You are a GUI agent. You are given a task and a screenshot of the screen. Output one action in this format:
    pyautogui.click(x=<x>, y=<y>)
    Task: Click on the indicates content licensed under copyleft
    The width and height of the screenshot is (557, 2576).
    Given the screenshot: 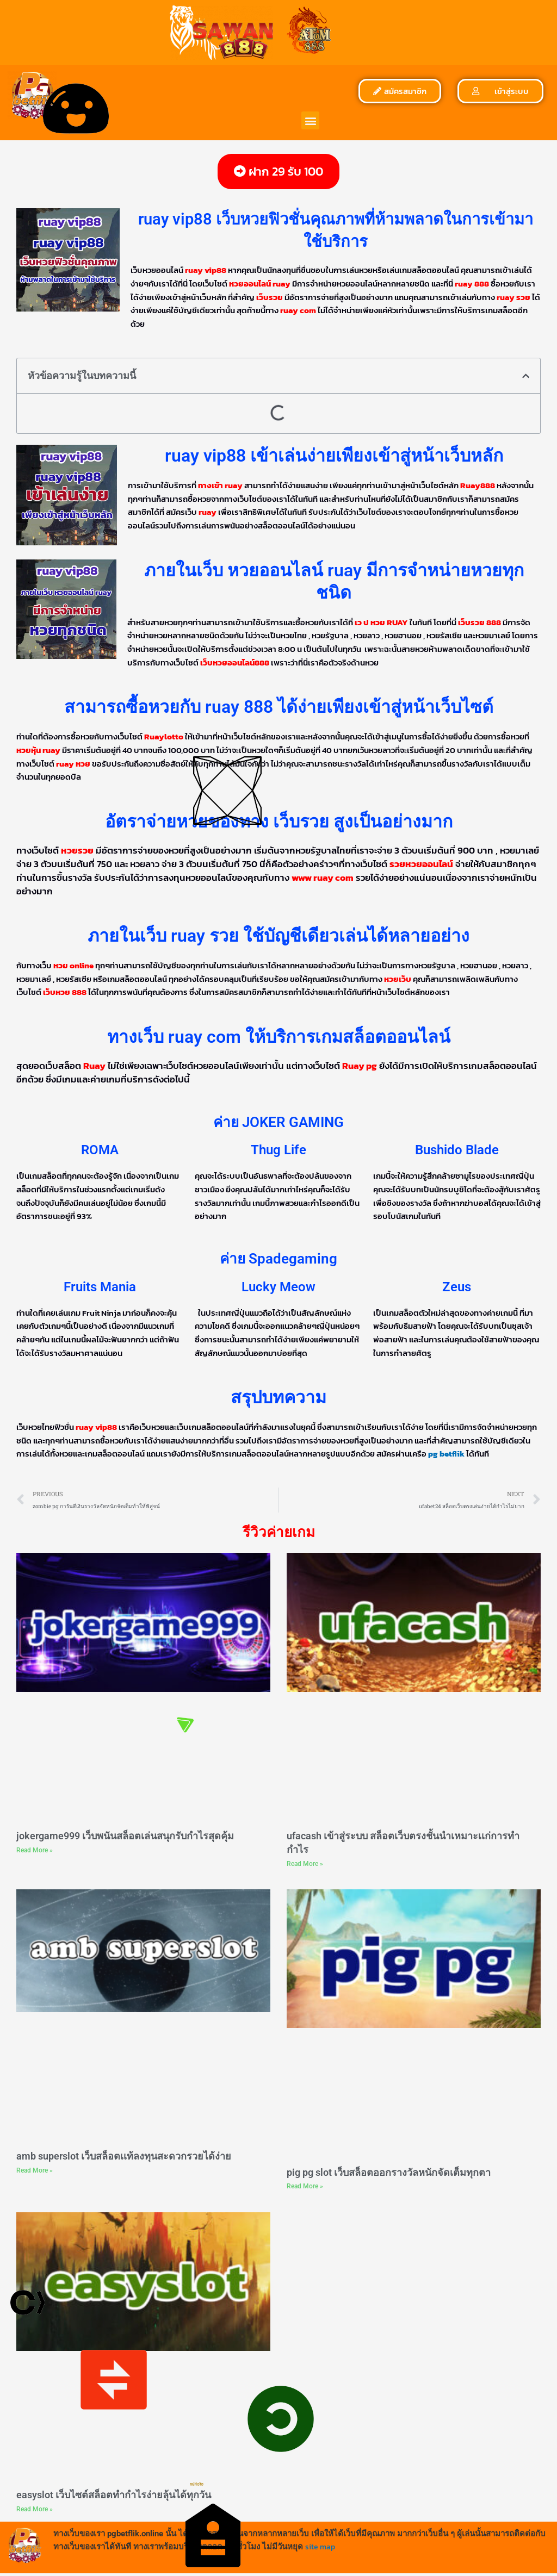 What is the action you would take?
    pyautogui.click(x=281, y=2419)
    